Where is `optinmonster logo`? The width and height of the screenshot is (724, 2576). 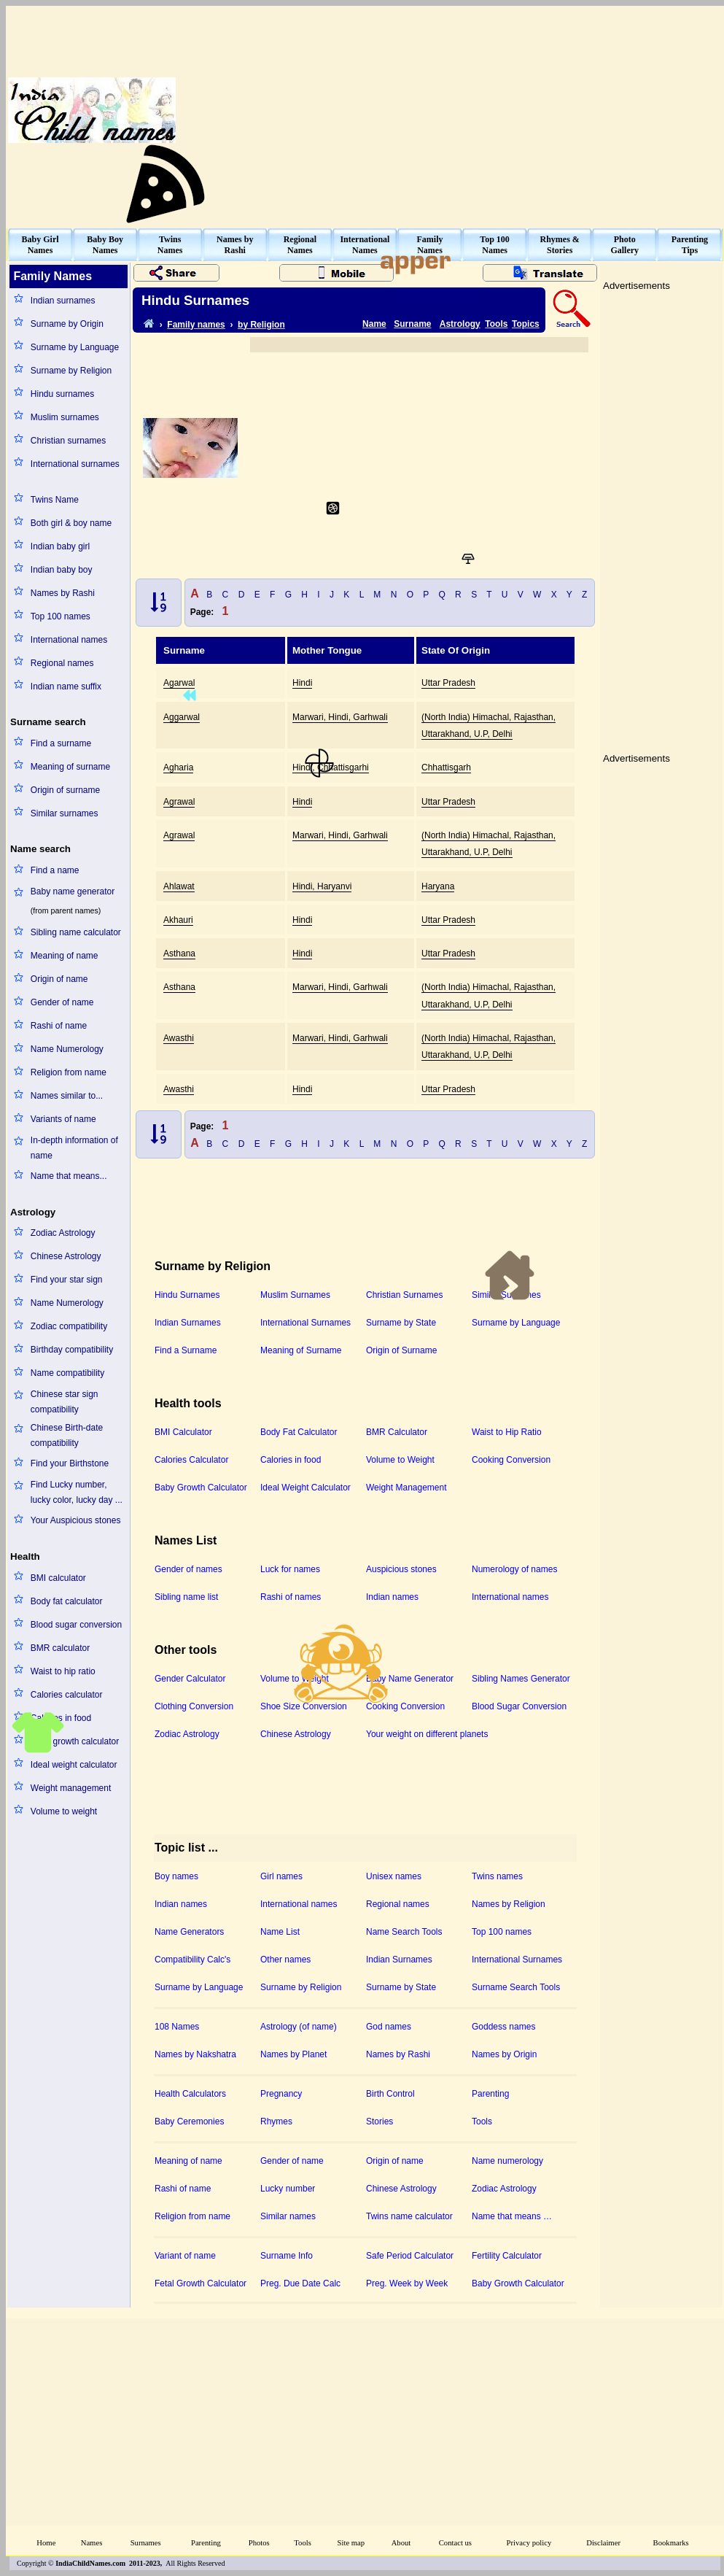
optinmonster logo is located at coordinates (340, 1663).